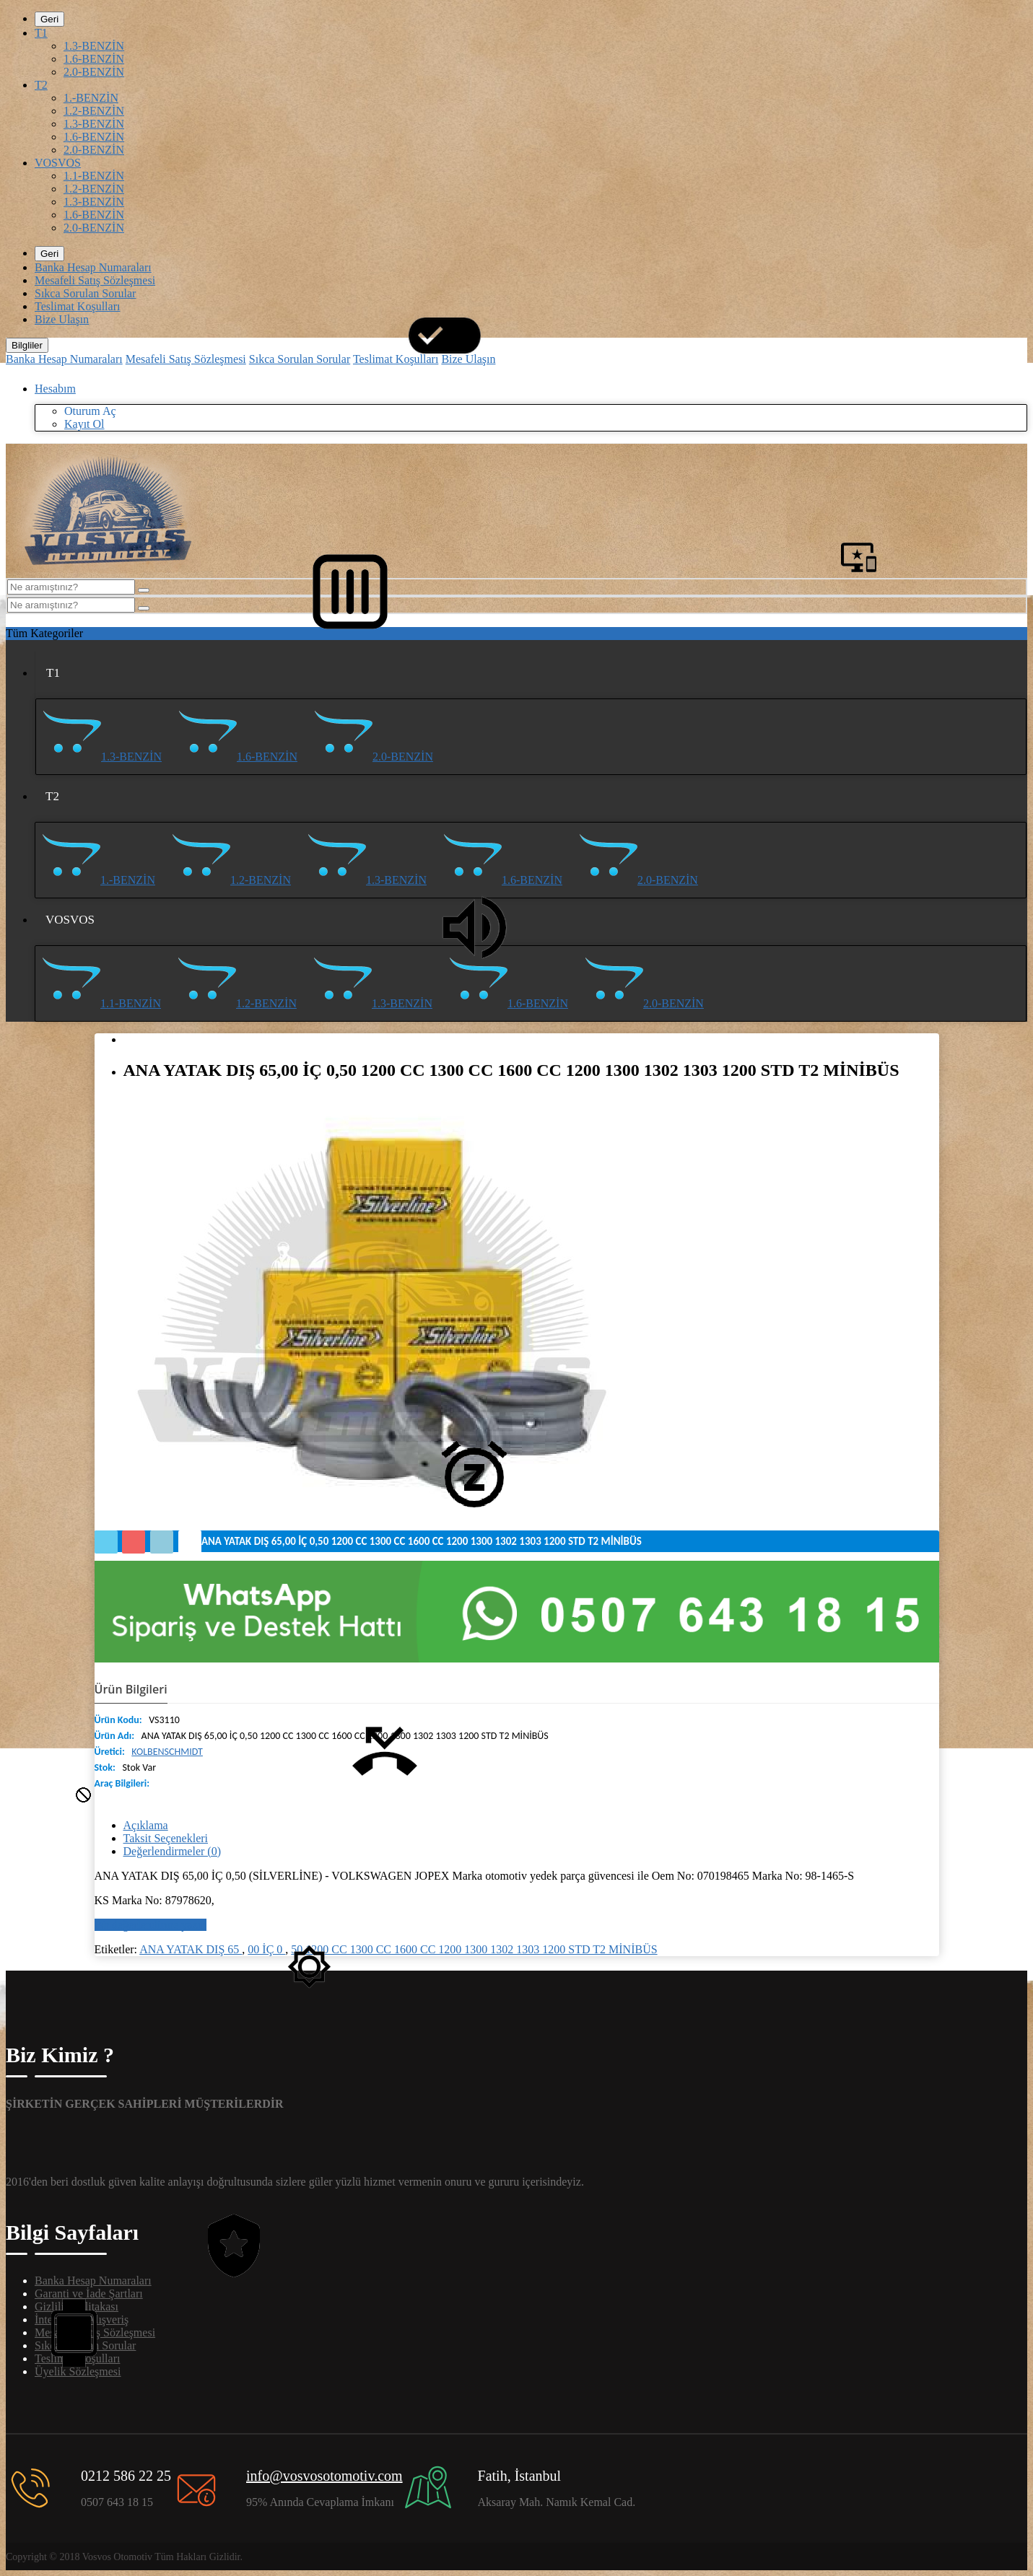 This screenshot has width=1033, height=2576. Describe the element at coordinates (74, 2333) in the screenshot. I see `access smartwatch settings or companion app` at that location.